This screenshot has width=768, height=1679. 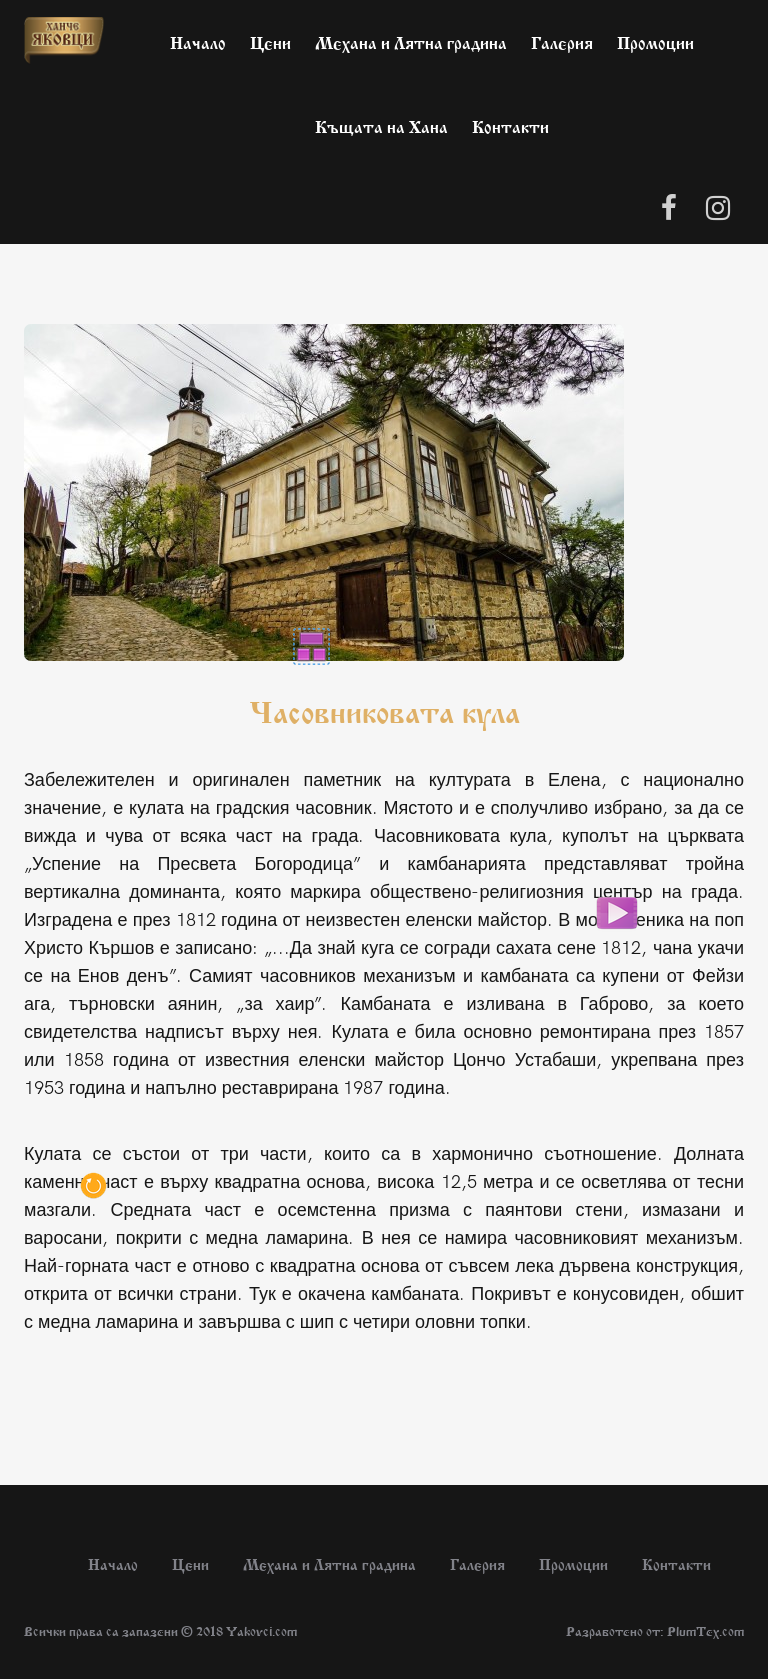 I want to click on restart the system, so click(x=93, y=1185).